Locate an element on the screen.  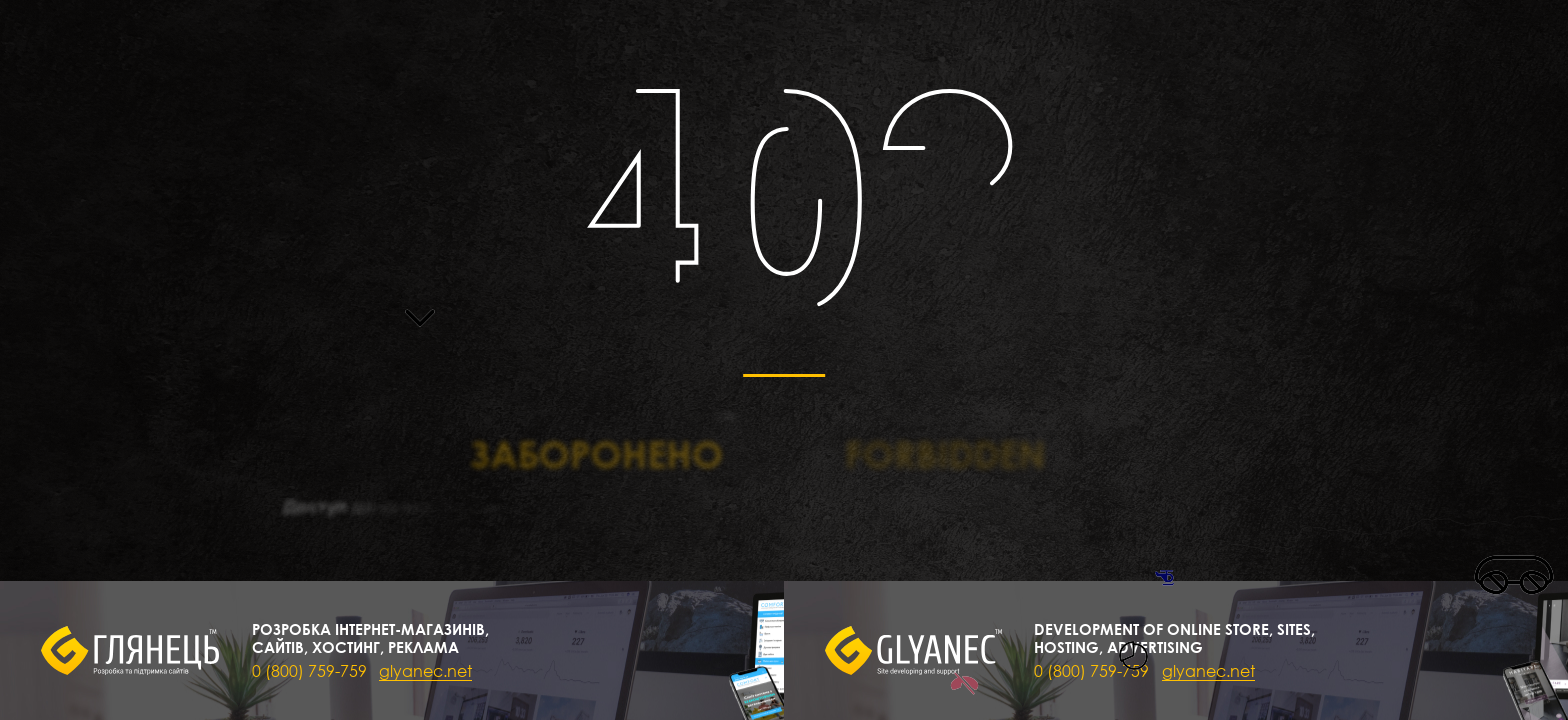
helicopter transportation option is located at coordinates (1164, 577).